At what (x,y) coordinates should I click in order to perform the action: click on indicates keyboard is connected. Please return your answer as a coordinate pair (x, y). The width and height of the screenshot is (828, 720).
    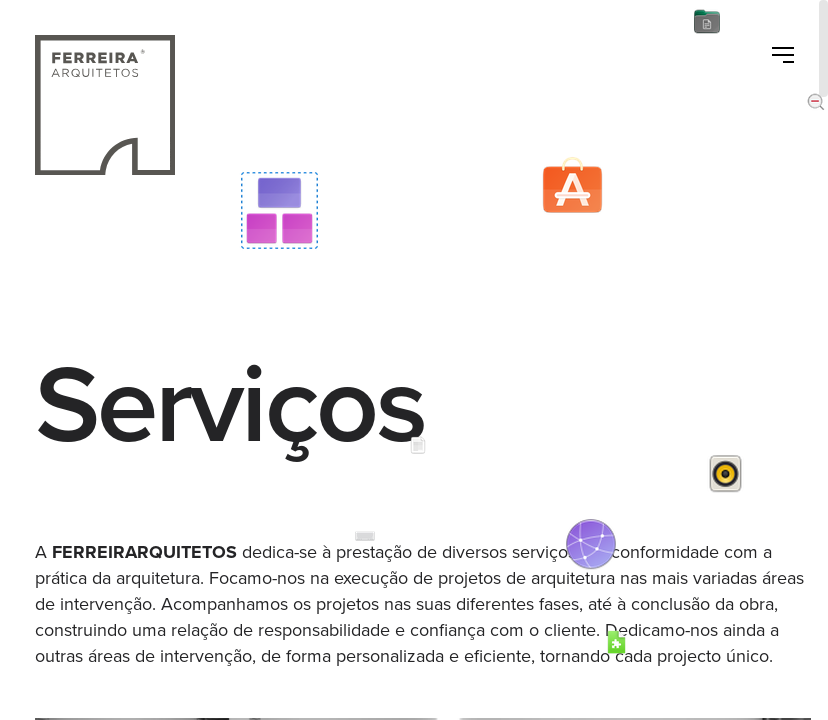
    Looking at the image, I should click on (365, 536).